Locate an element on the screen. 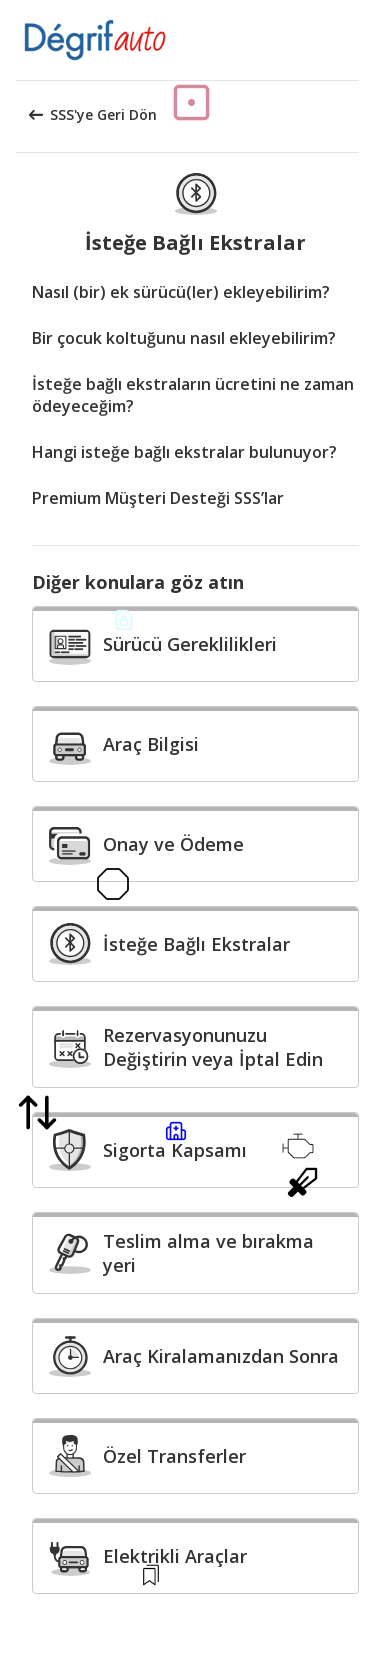  view engine status or diagnostics is located at coordinates (297, 1146).